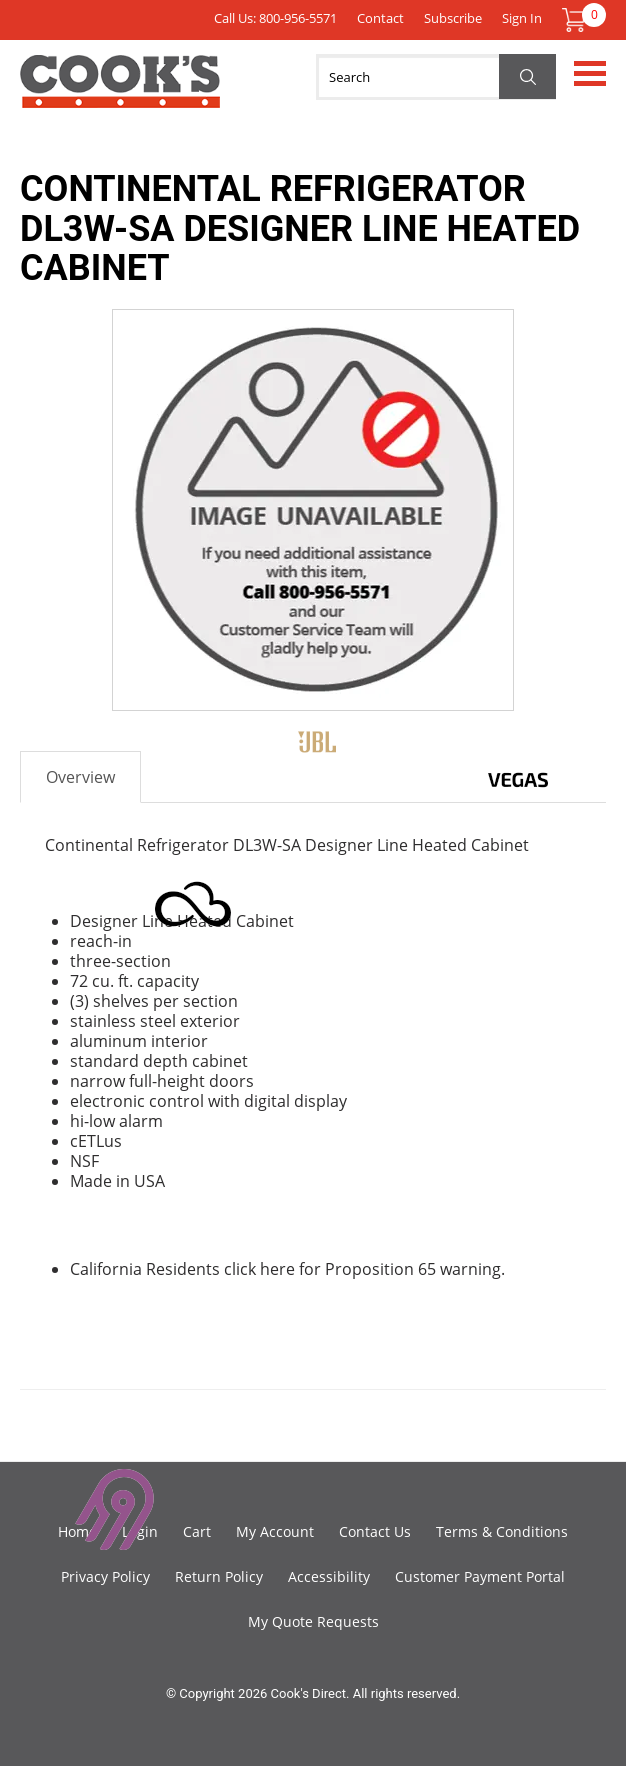 Image resolution: width=626 pixels, height=1766 pixels. Describe the element at coordinates (193, 904) in the screenshot. I see `skyatlas brand logo` at that location.